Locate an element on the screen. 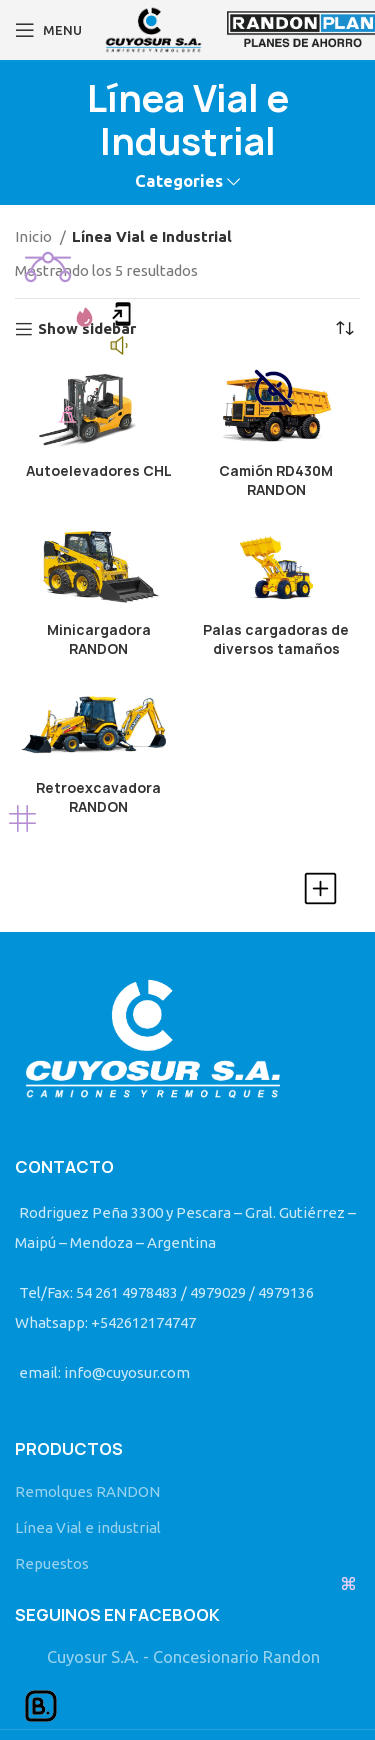 This screenshot has height=1740, width=375. visit booking.com is located at coordinates (41, 1706).